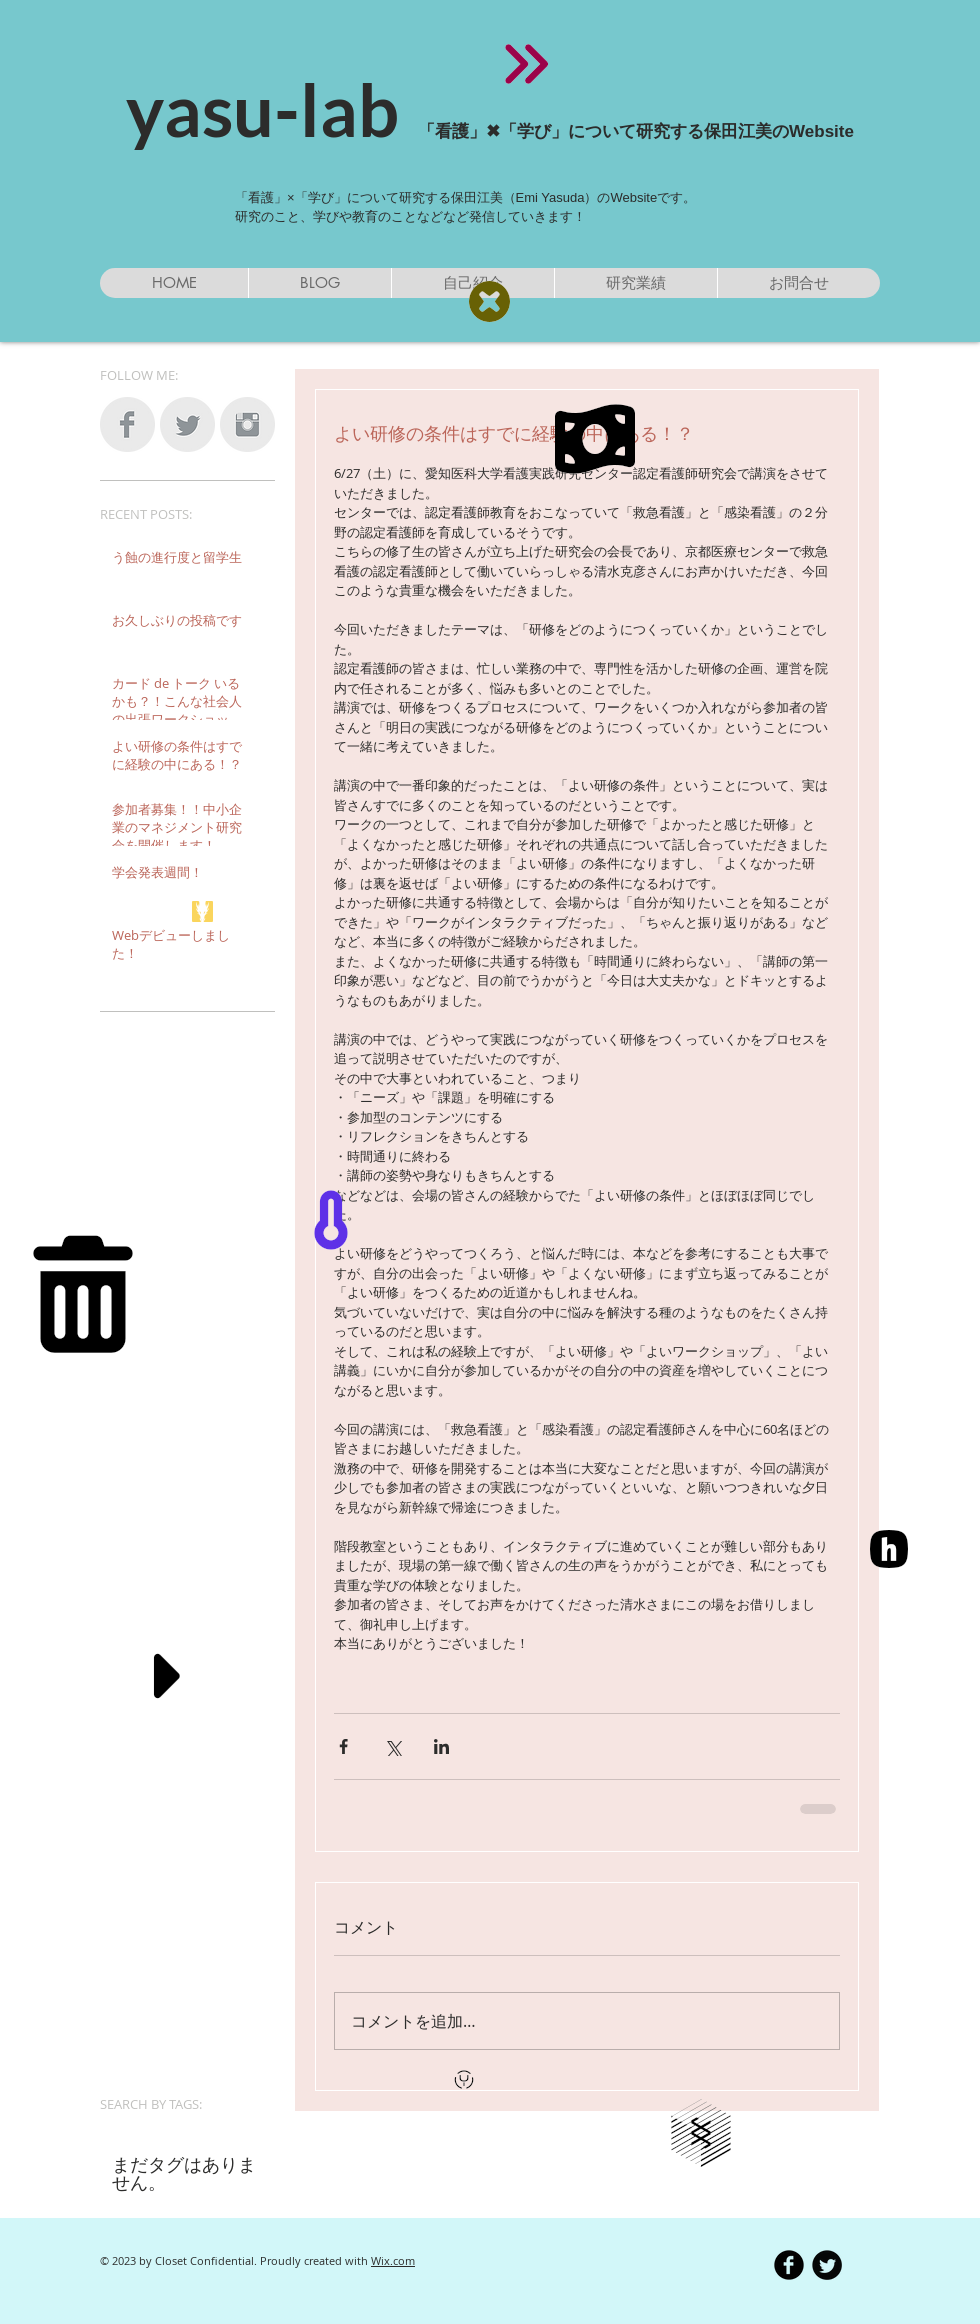 The width and height of the screenshot is (980, 2324). Describe the element at coordinates (889, 1549) in the screenshot. I see `Hack Club logo` at that location.